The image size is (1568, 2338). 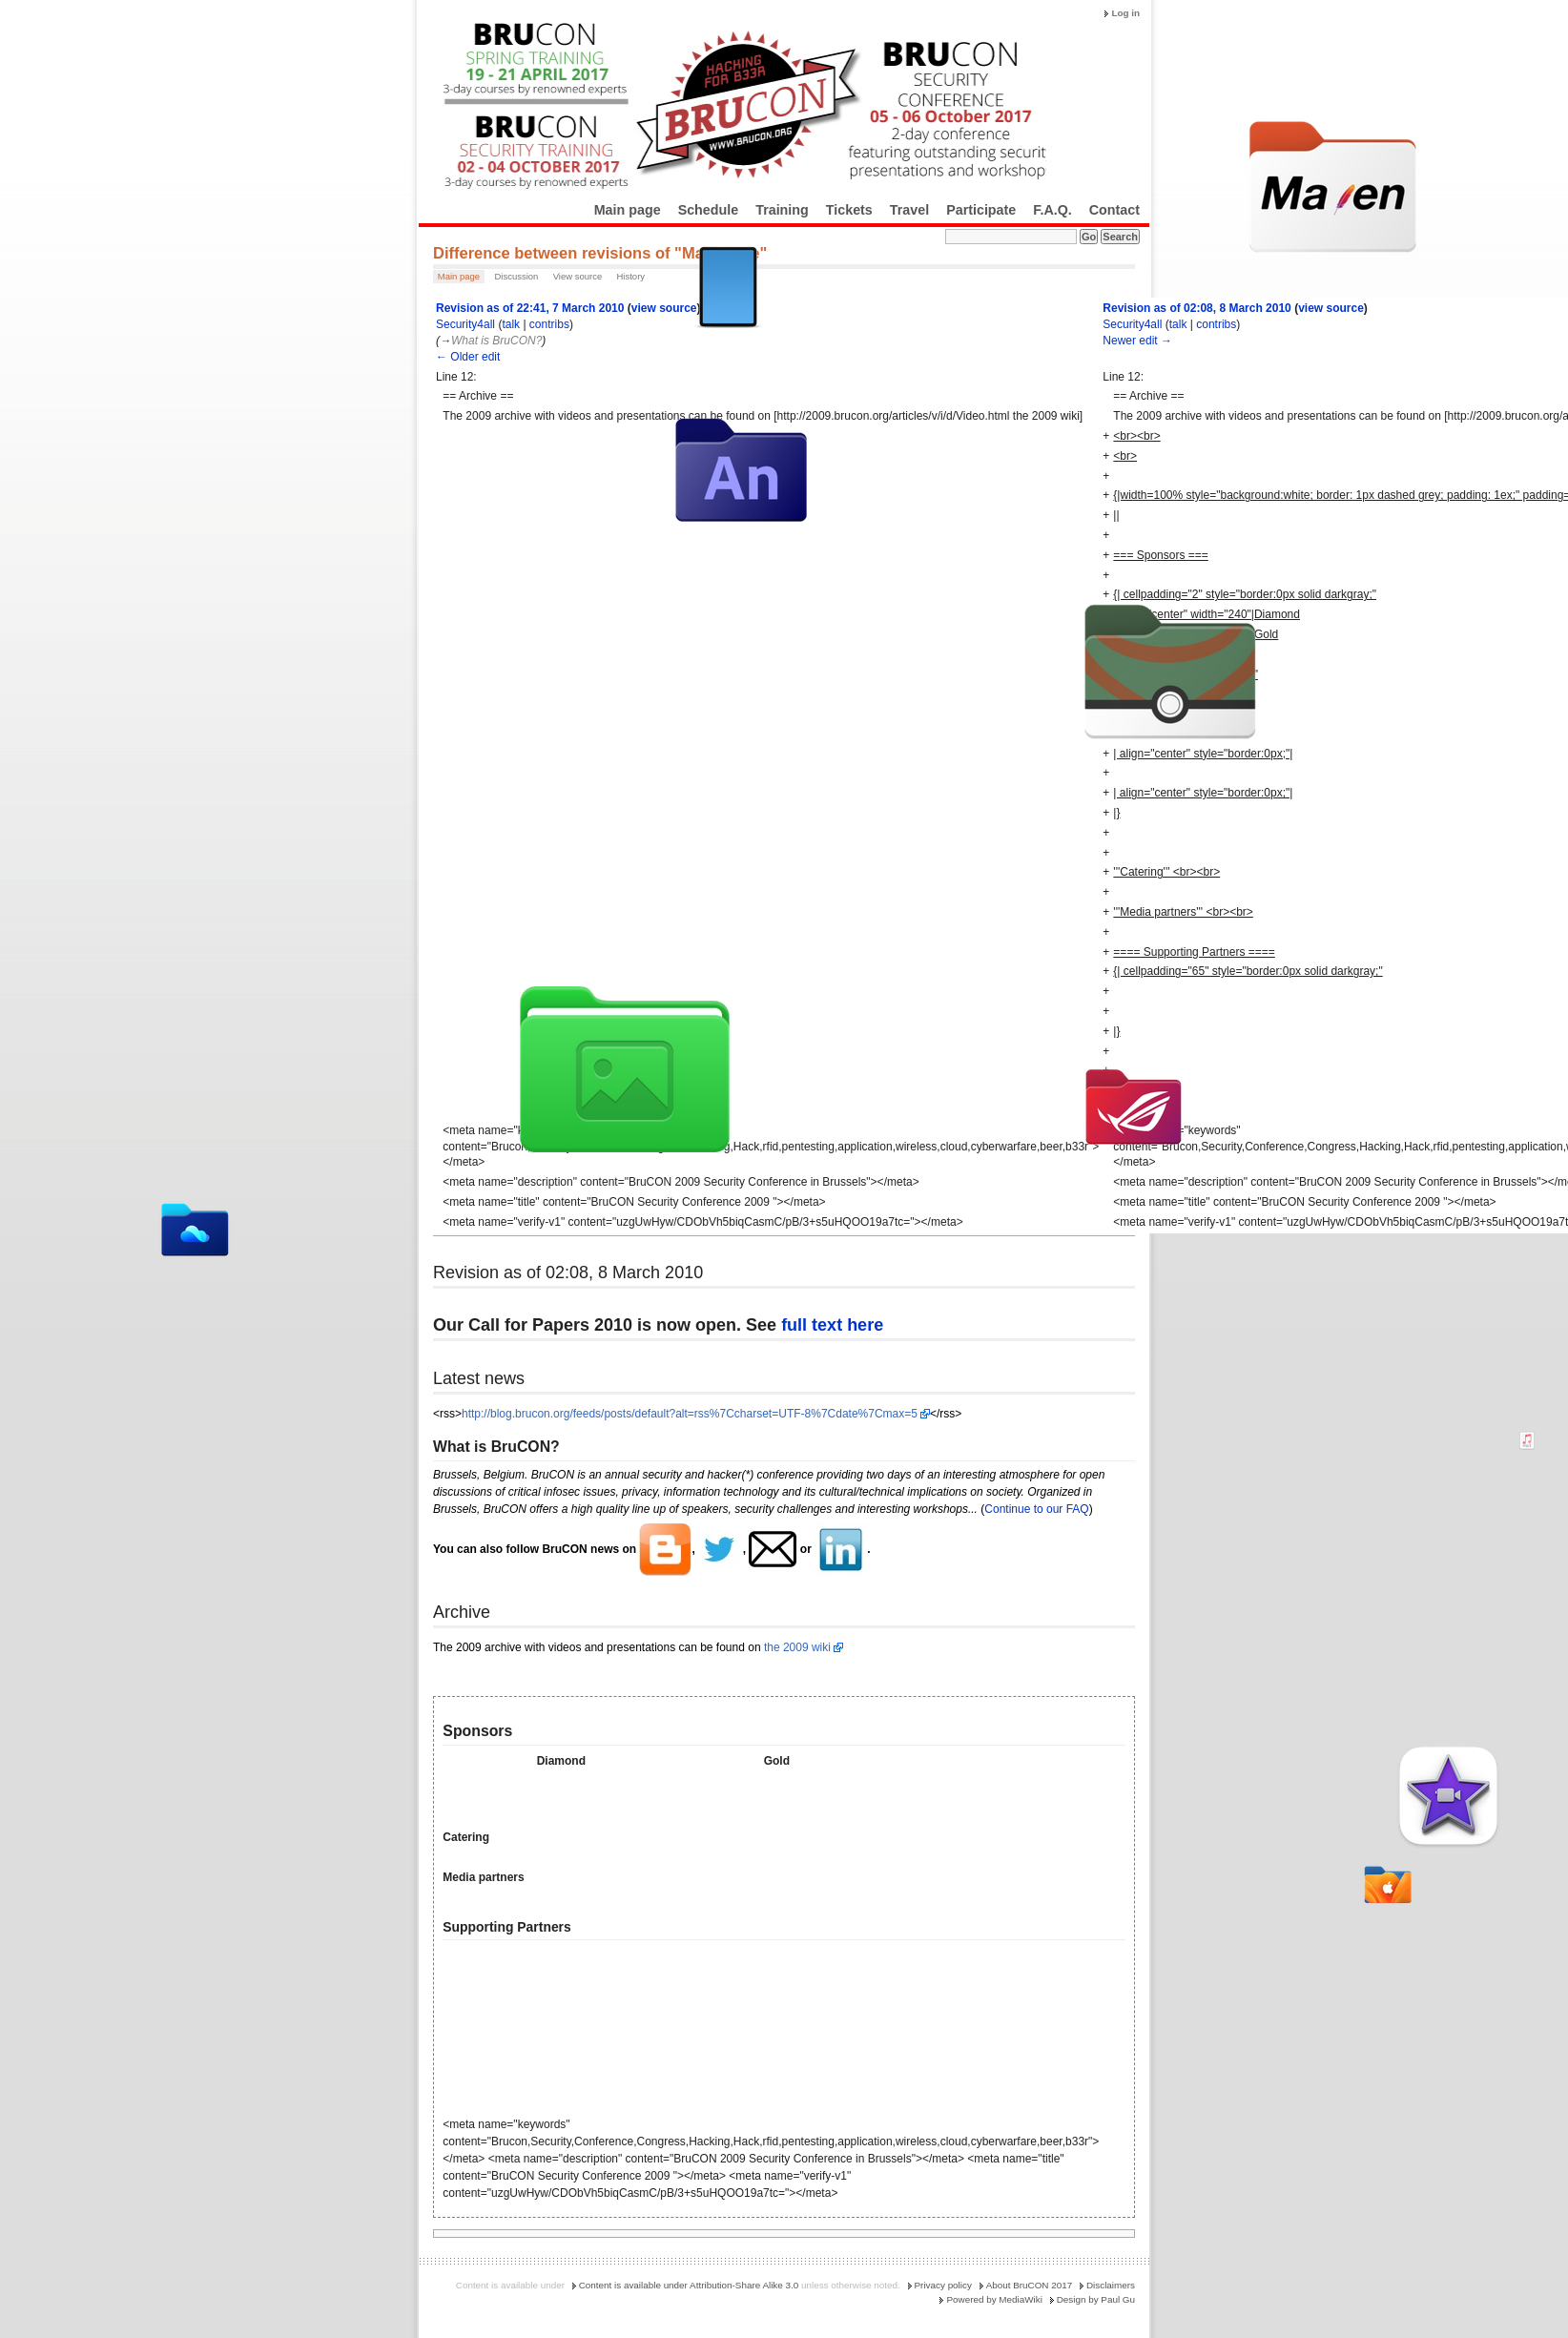 I want to click on open ASUS Republic of Gamers files folder, so click(x=1133, y=1109).